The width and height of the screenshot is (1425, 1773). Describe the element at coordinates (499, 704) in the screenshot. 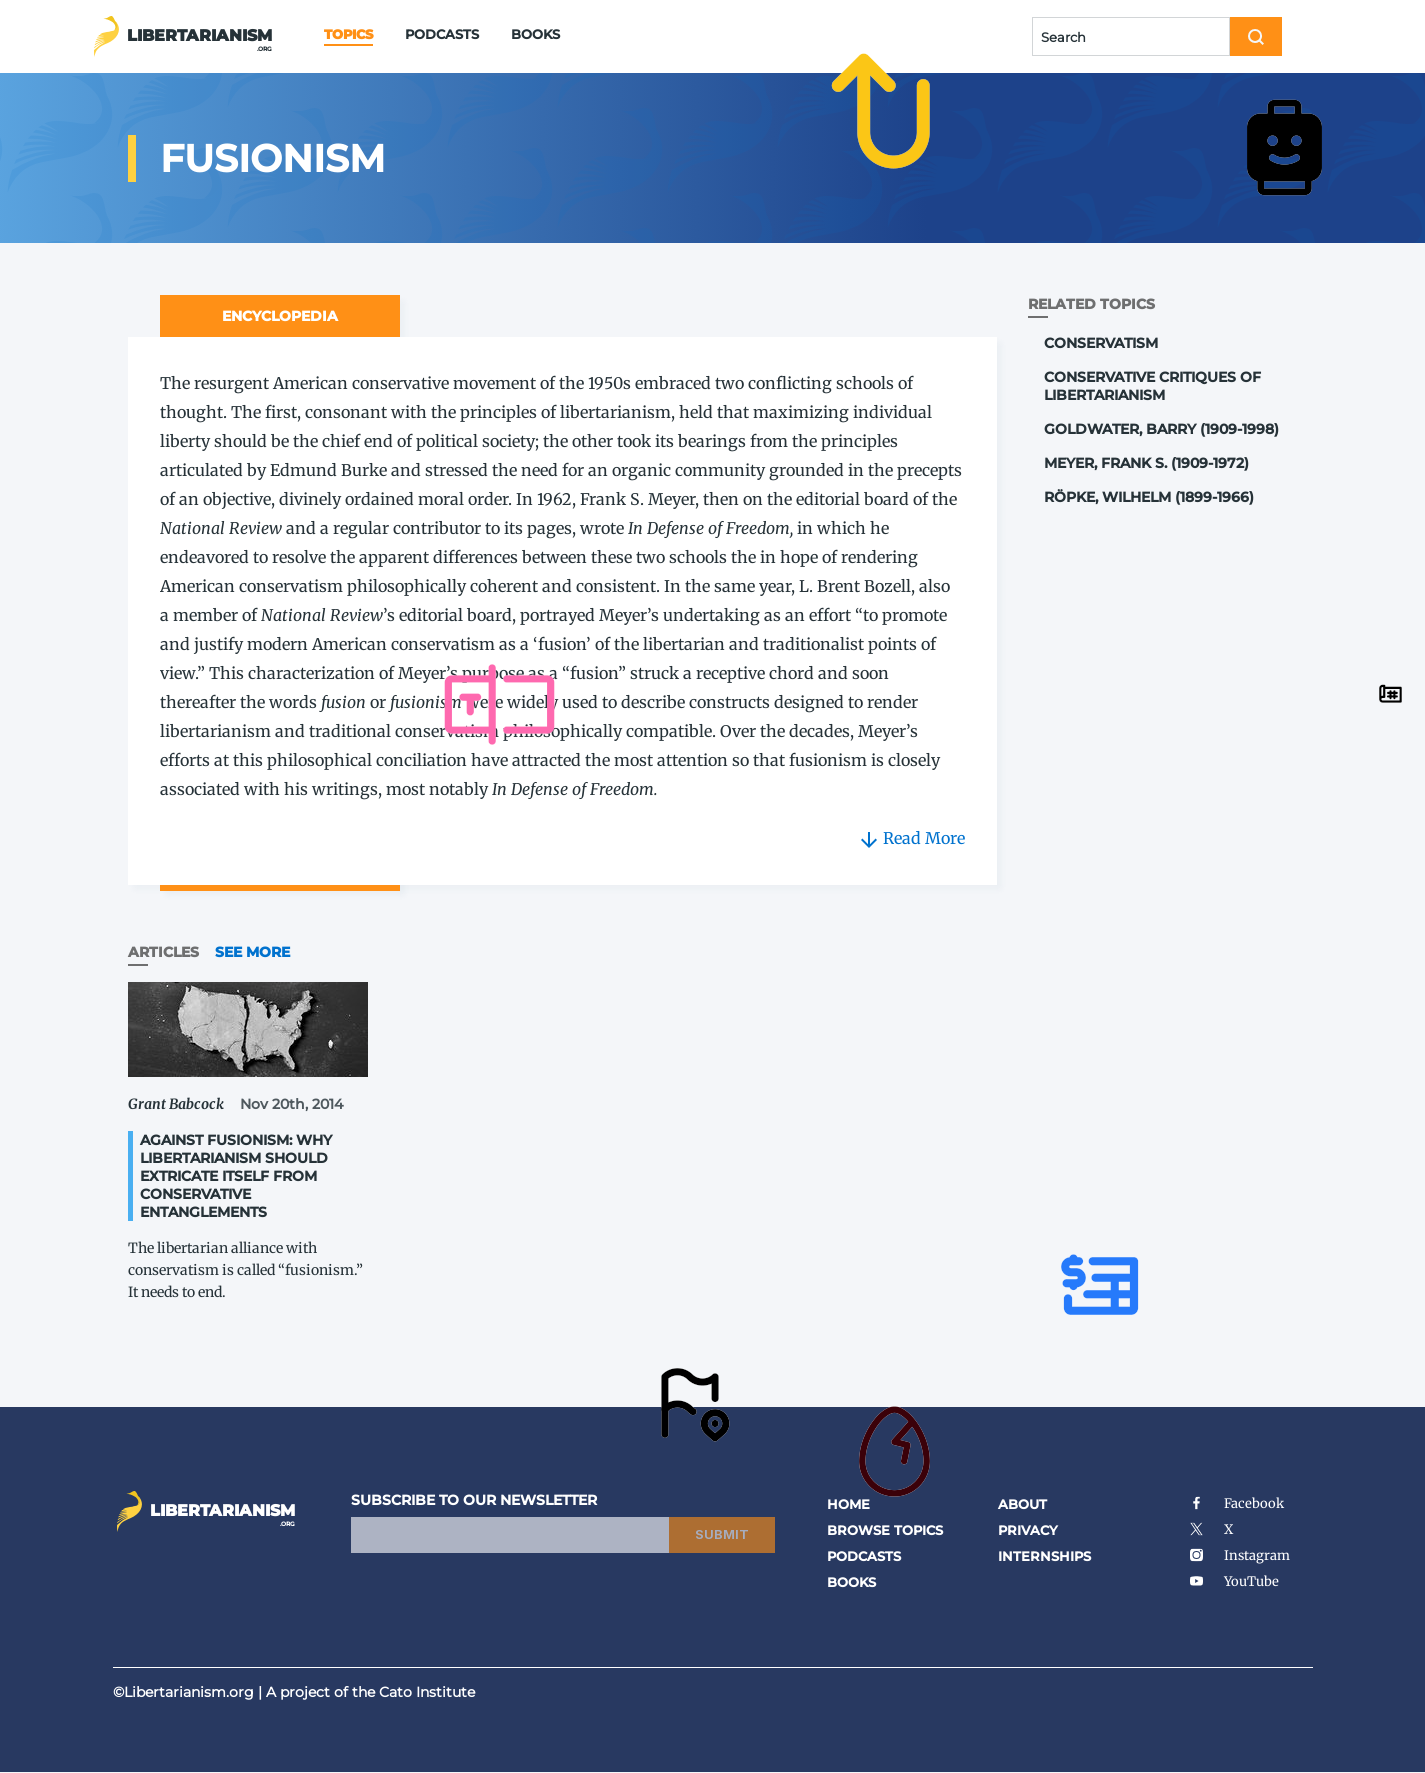

I see `enter or edit text in a form field` at that location.